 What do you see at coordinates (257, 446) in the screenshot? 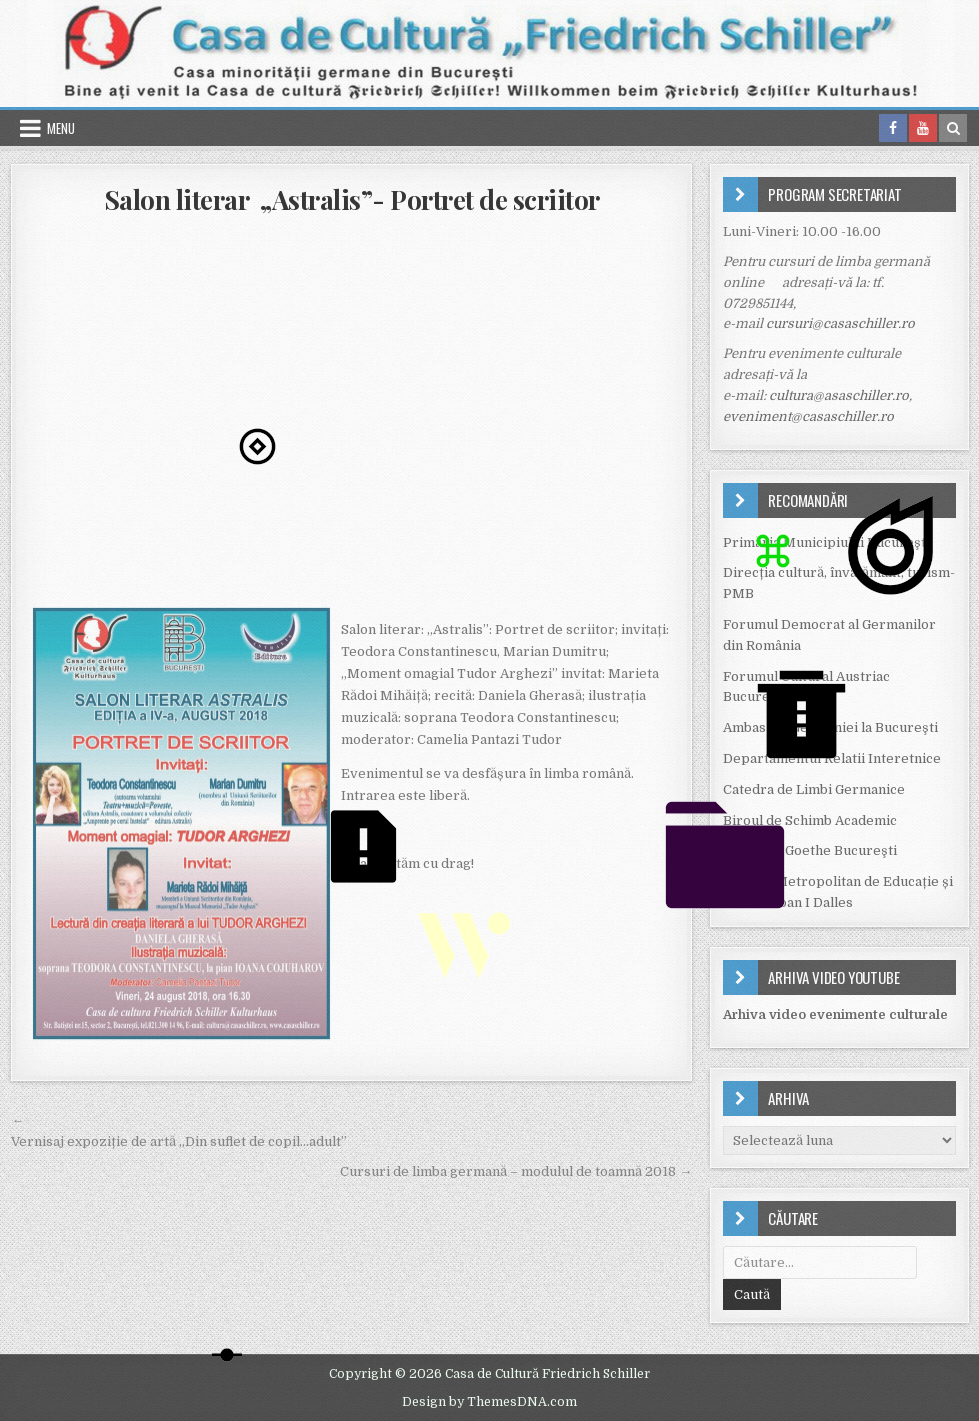
I see `view in-app currency or coin balance` at bounding box center [257, 446].